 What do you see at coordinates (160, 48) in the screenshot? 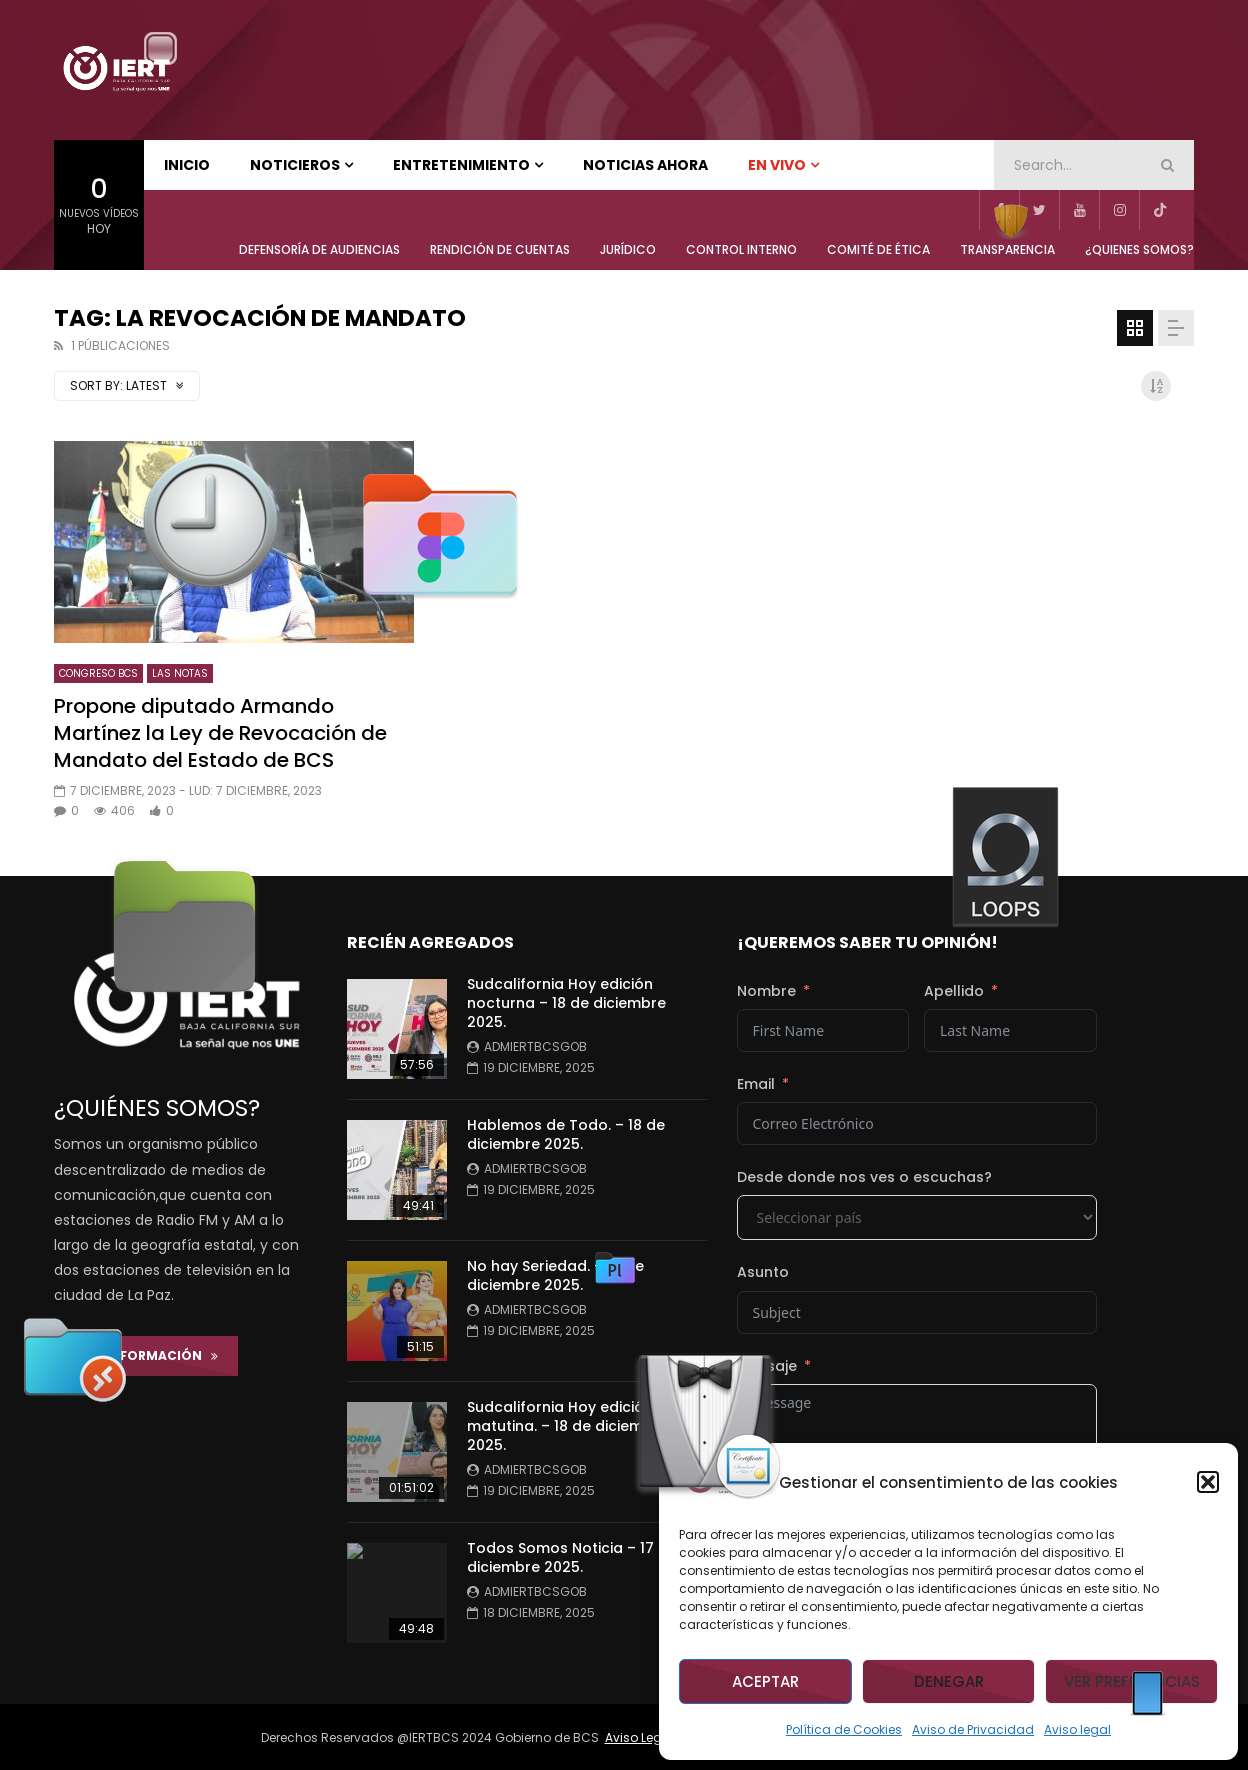
I see `access your media library` at bounding box center [160, 48].